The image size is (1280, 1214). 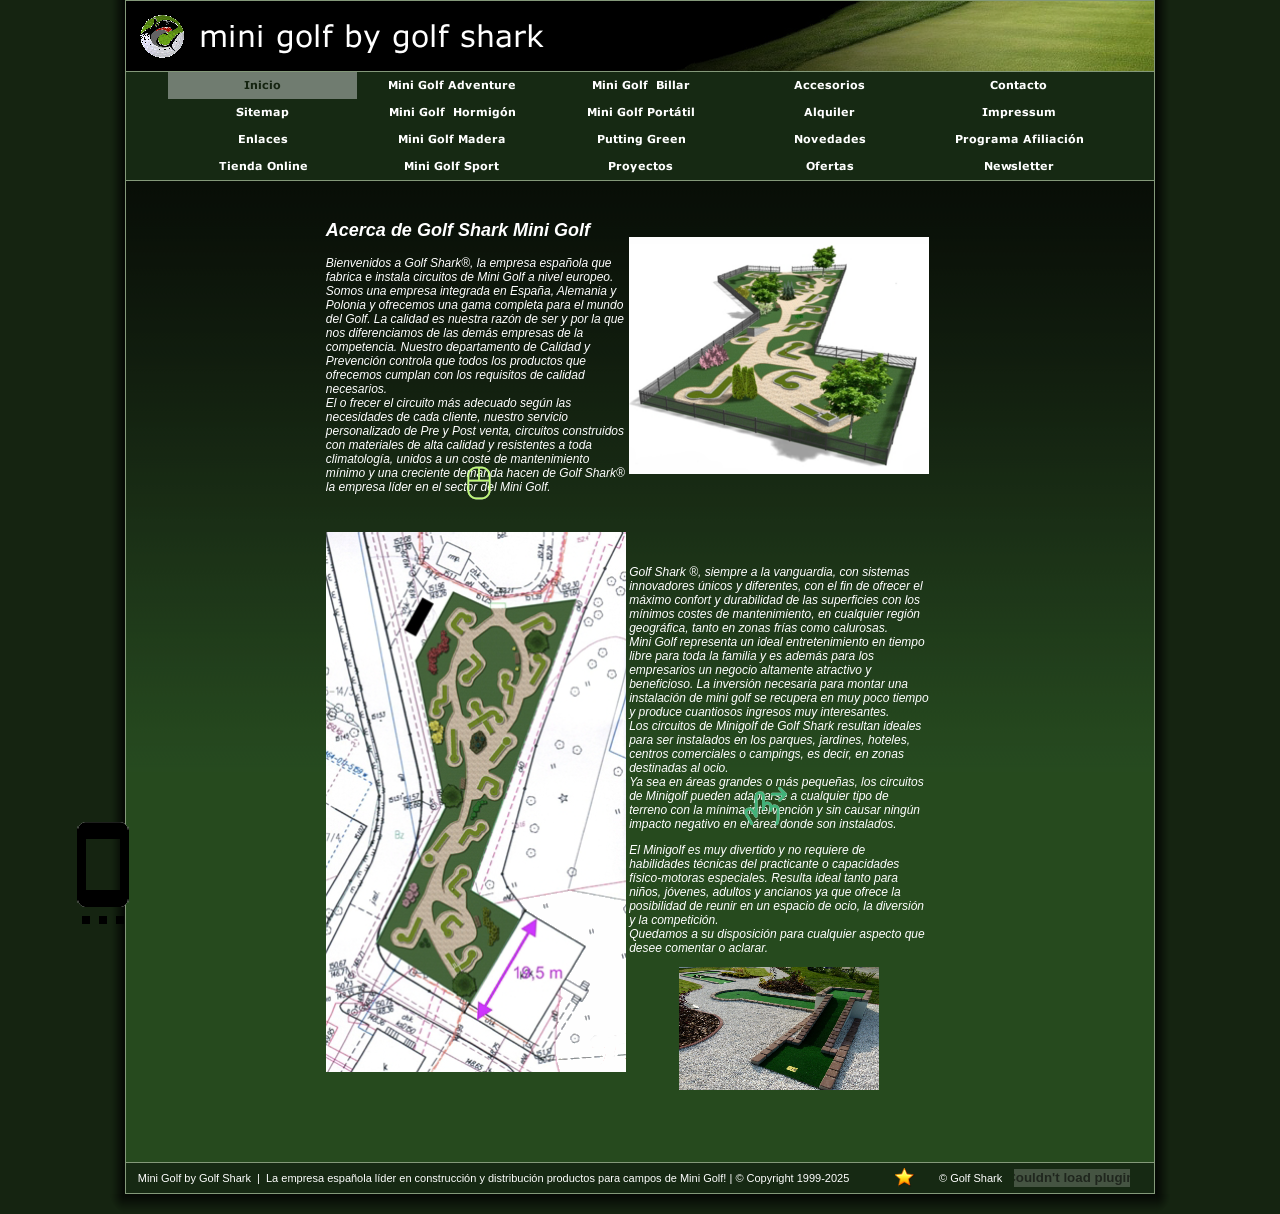 What do you see at coordinates (479, 483) in the screenshot?
I see `adjust mouse or pointer settings` at bounding box center [479, 483].